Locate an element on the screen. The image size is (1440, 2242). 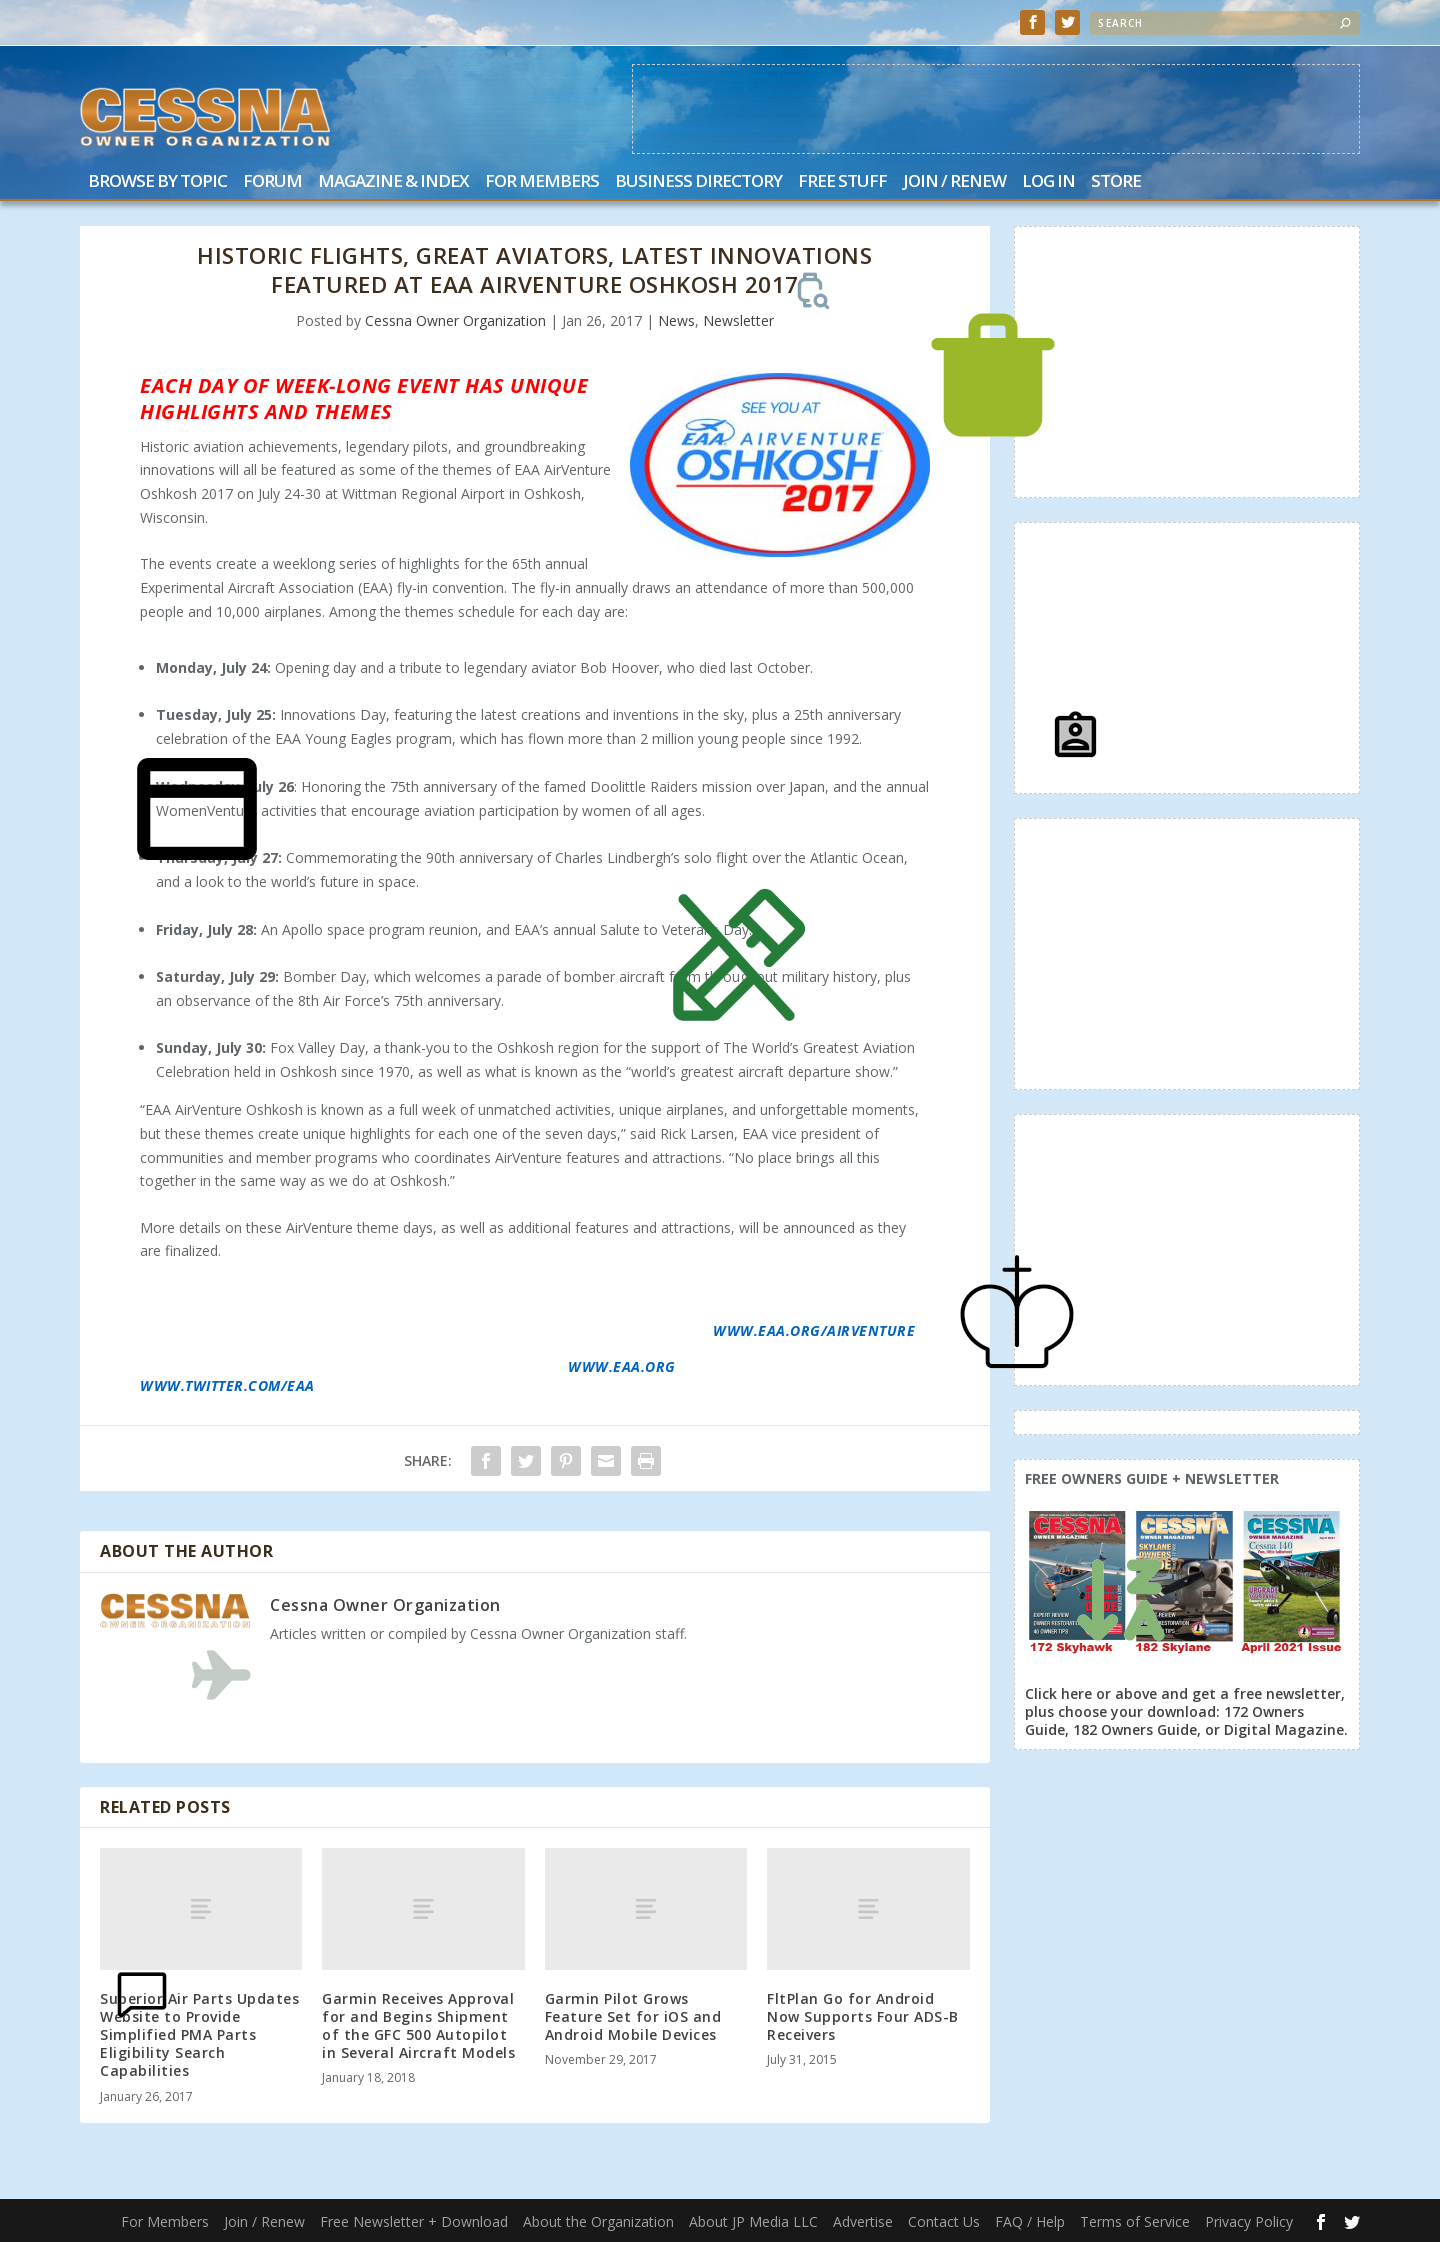
enable airplane mode is located at coordinates (221, 1675).